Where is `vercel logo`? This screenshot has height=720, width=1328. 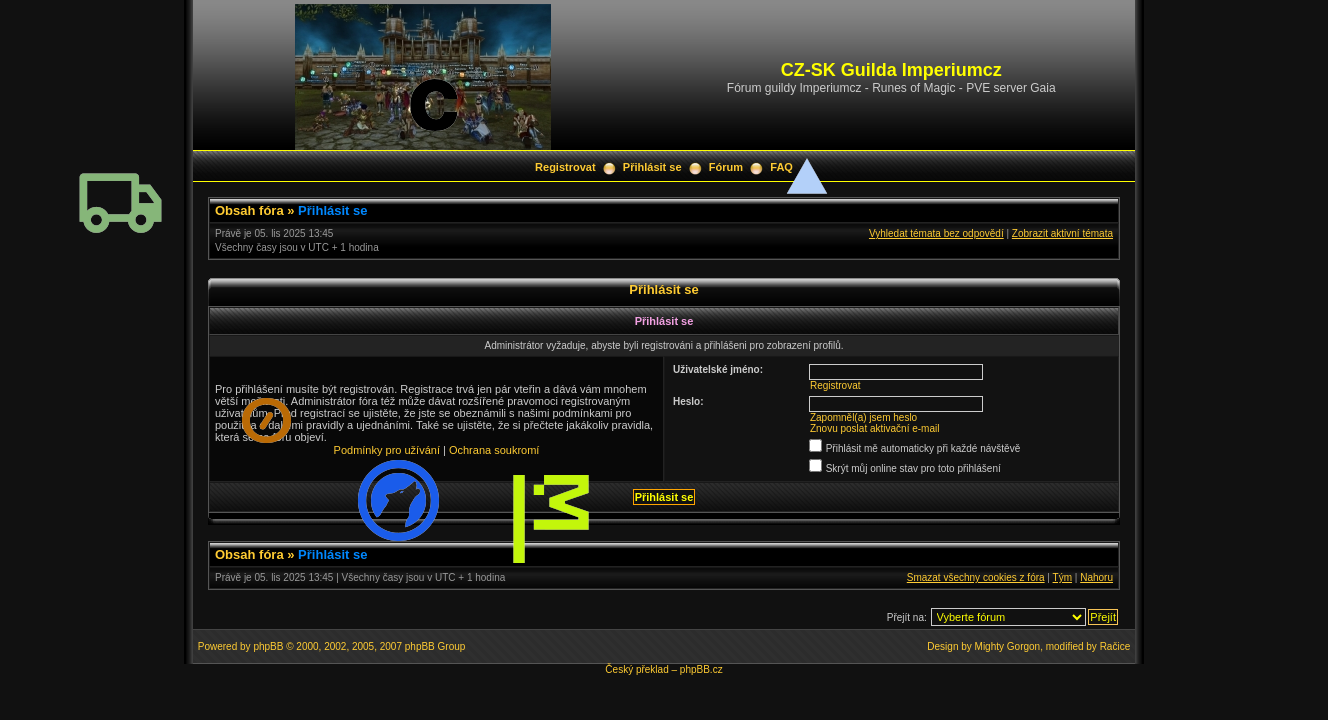 vercel logo is located at coordinates (807, 176).